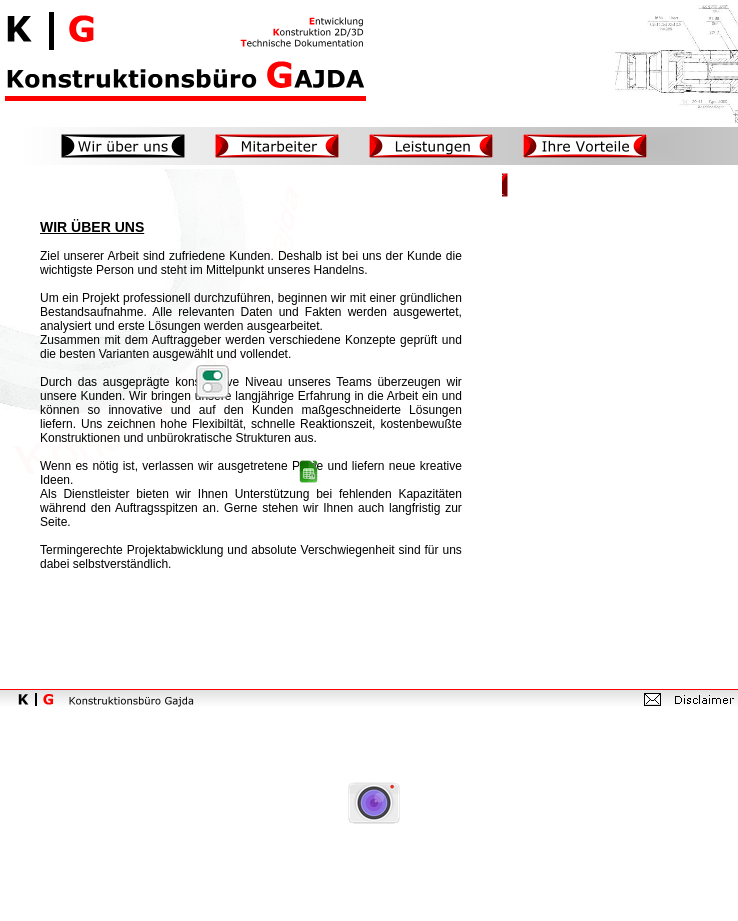  What do you see at coordinates (212, 381) in the screenshot?
I see `access system settings and preferences` at bounding box center [212, 381].